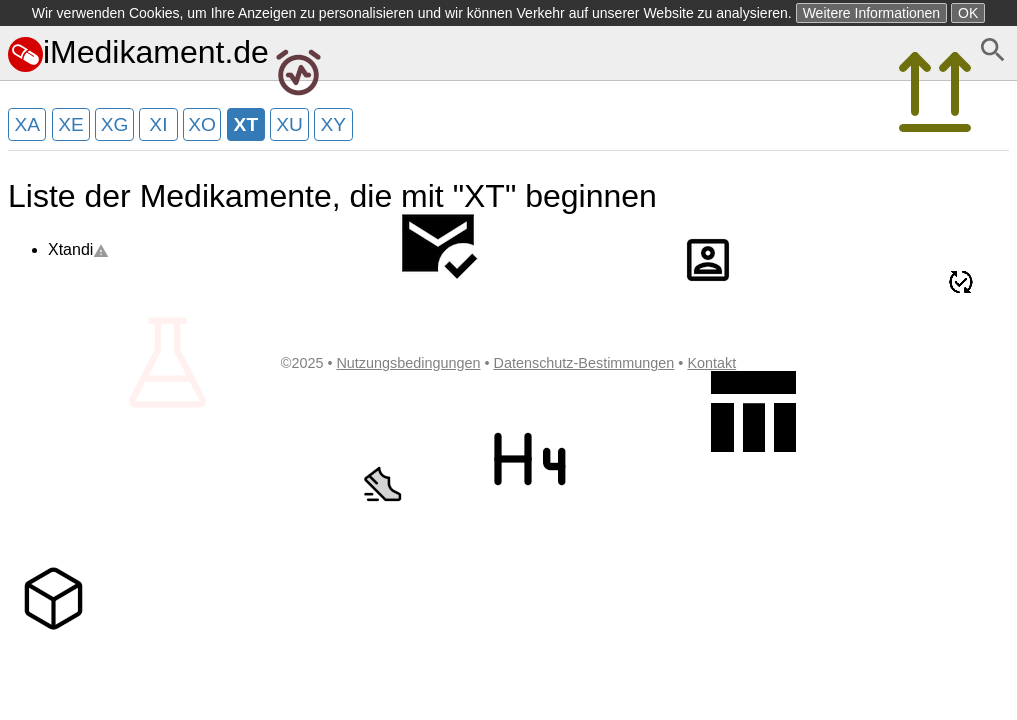 The image size is (1017, 720). Describe the element at coordinates (708, 260) in the screenshot. I see `view your account profile` at that location.